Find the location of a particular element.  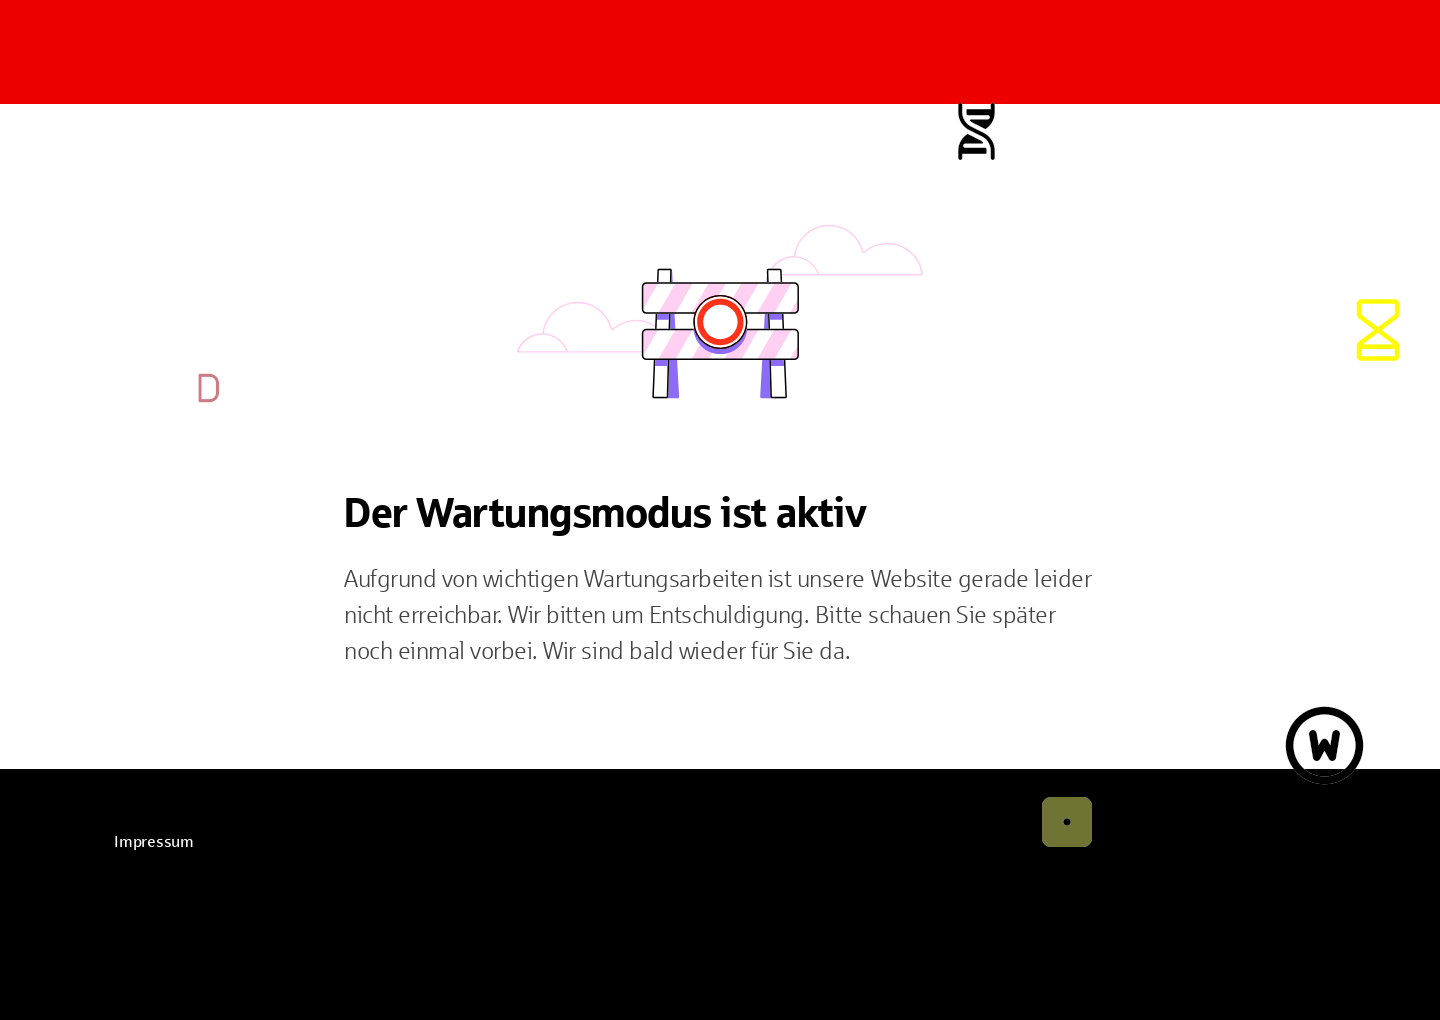

roll the dice or generate a random result is located at coordinates (1067, 822).